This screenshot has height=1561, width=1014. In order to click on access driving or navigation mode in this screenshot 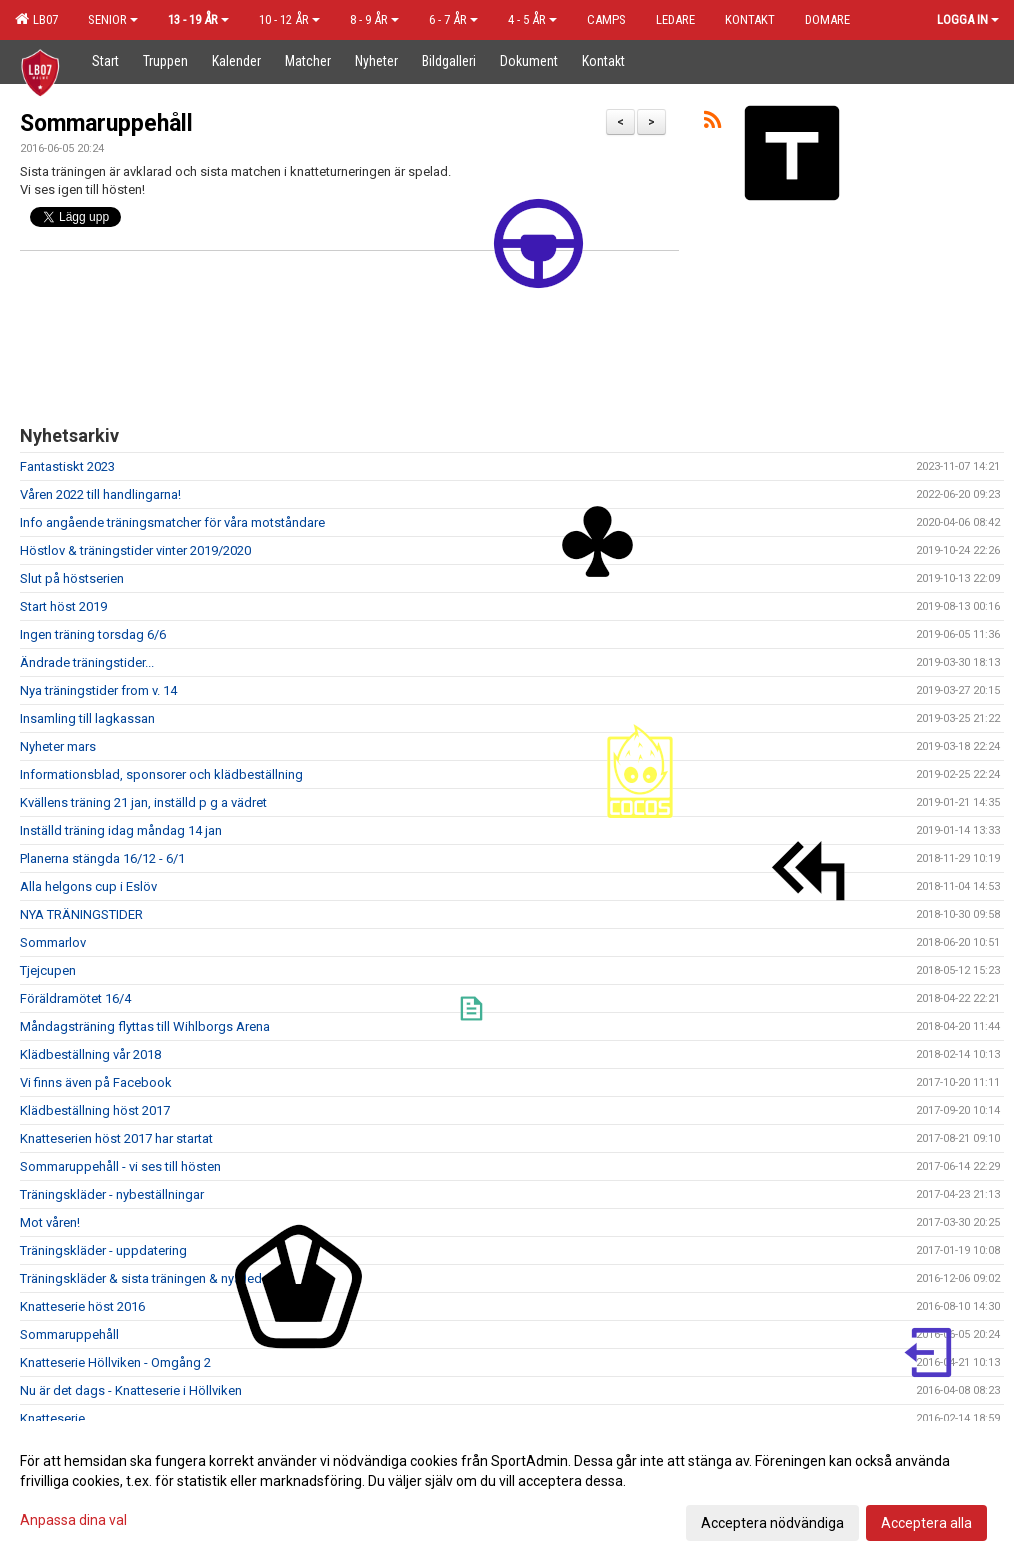, I will do `click(538, 243)`.